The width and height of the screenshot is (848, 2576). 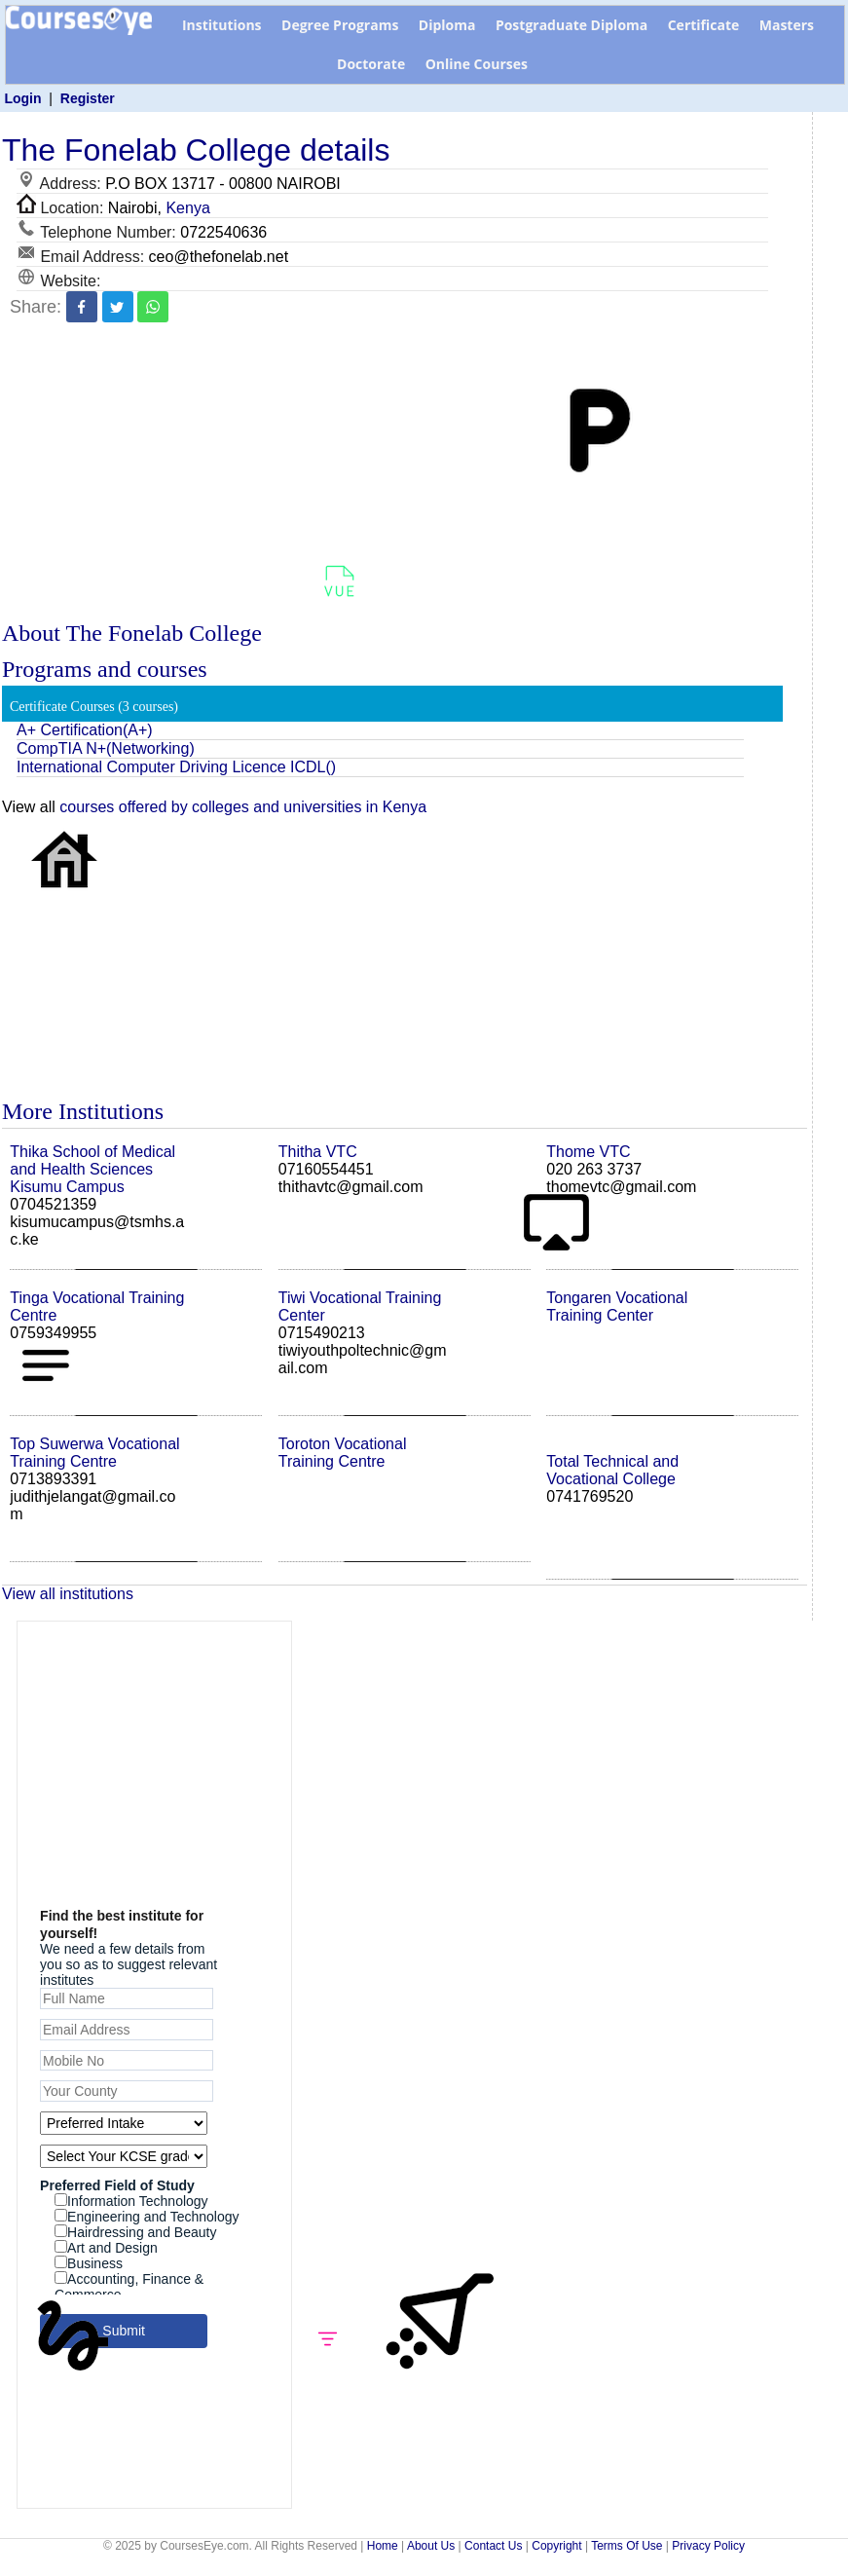 I want to click on stream content to an external display, so click(x=556, y=1220).